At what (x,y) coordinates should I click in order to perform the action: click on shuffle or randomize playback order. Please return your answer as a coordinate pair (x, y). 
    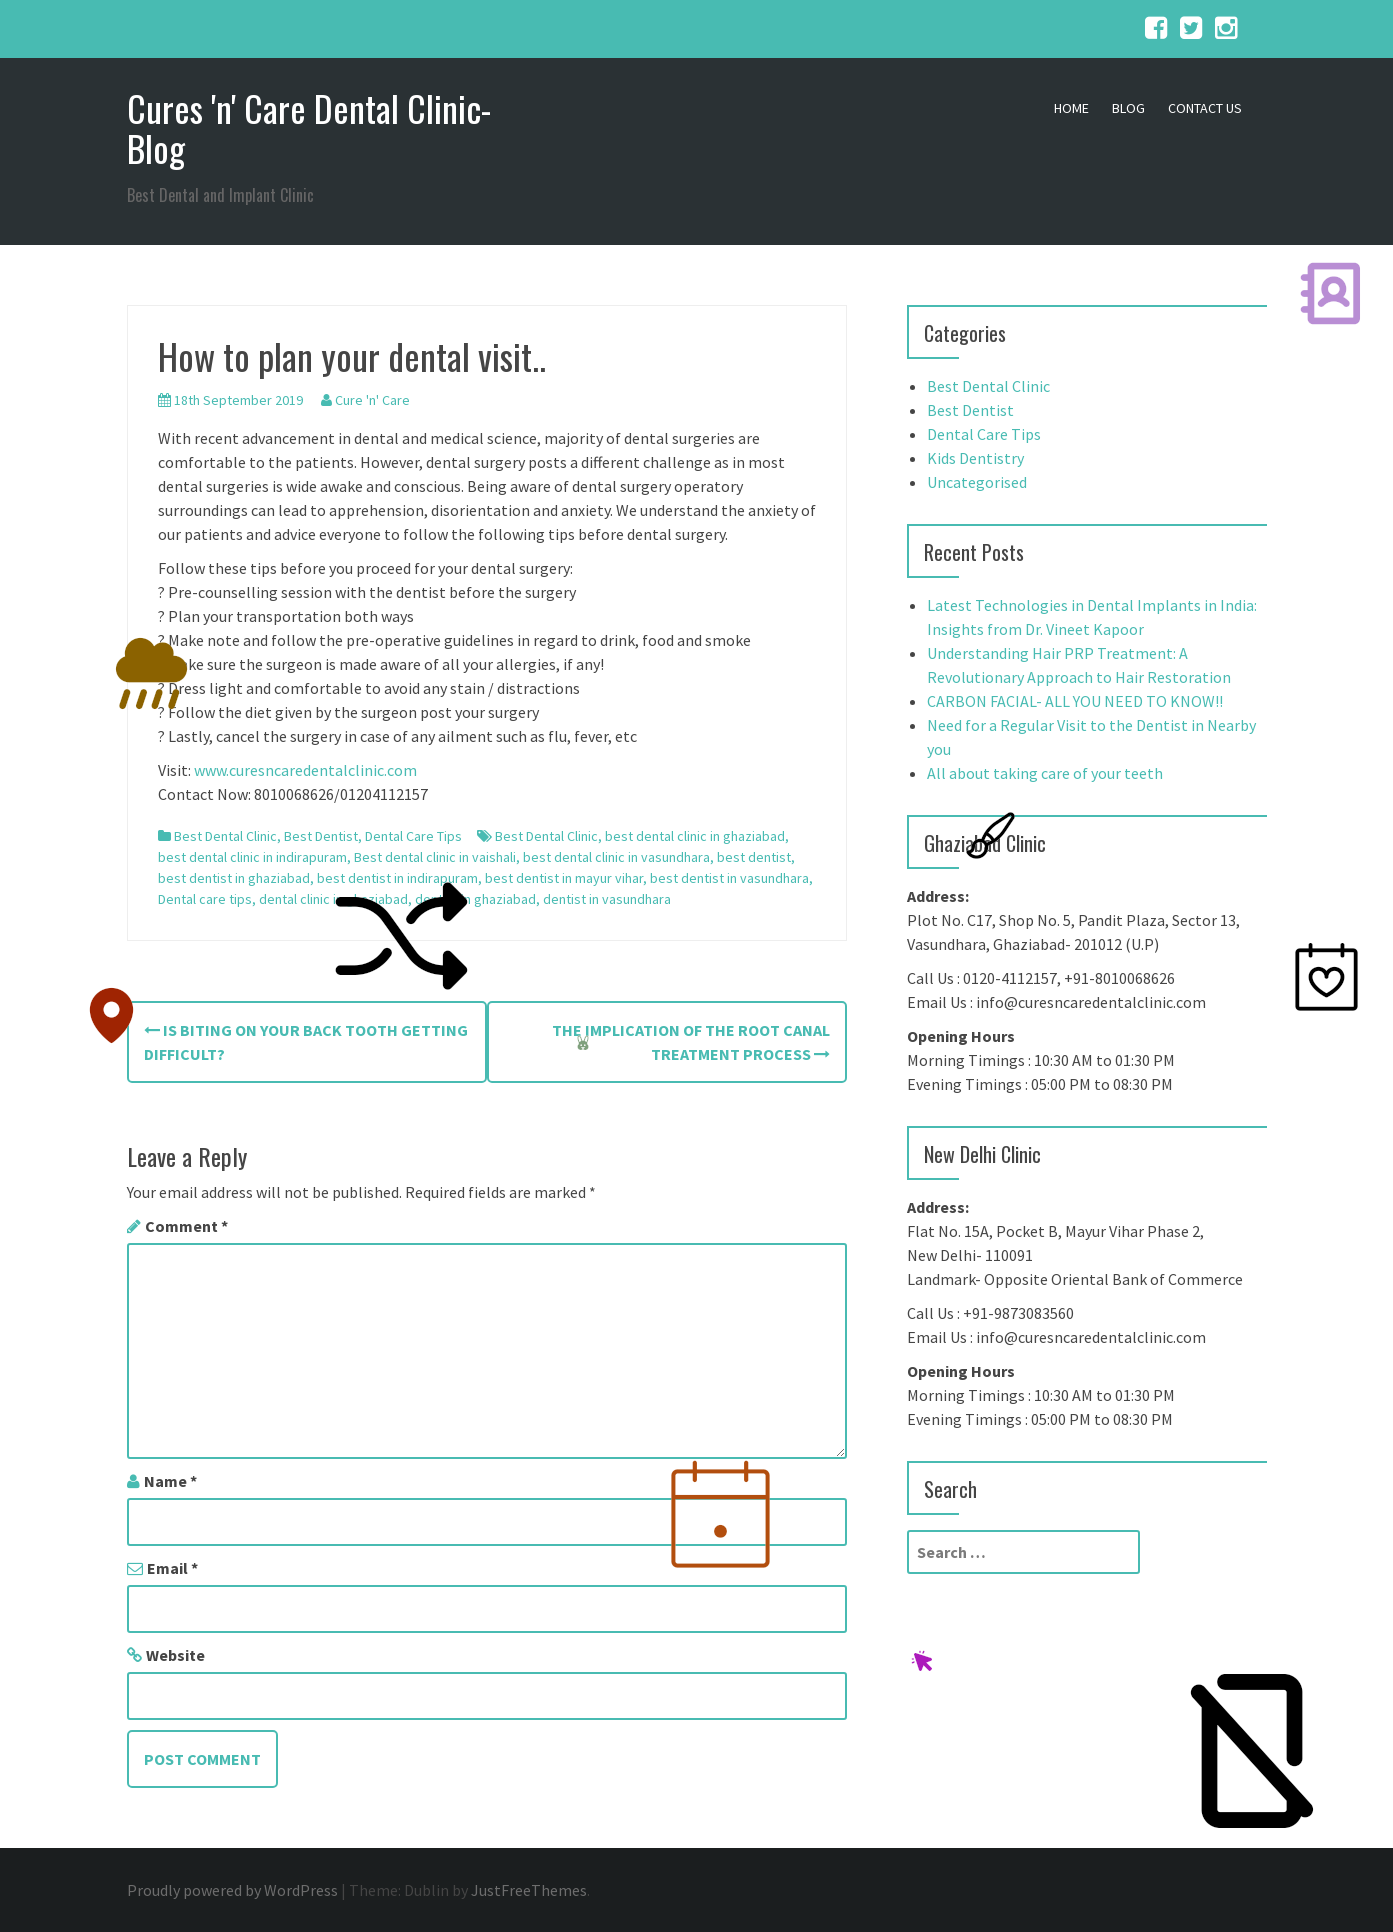
    Looking at the image, I should click on (399, 936).